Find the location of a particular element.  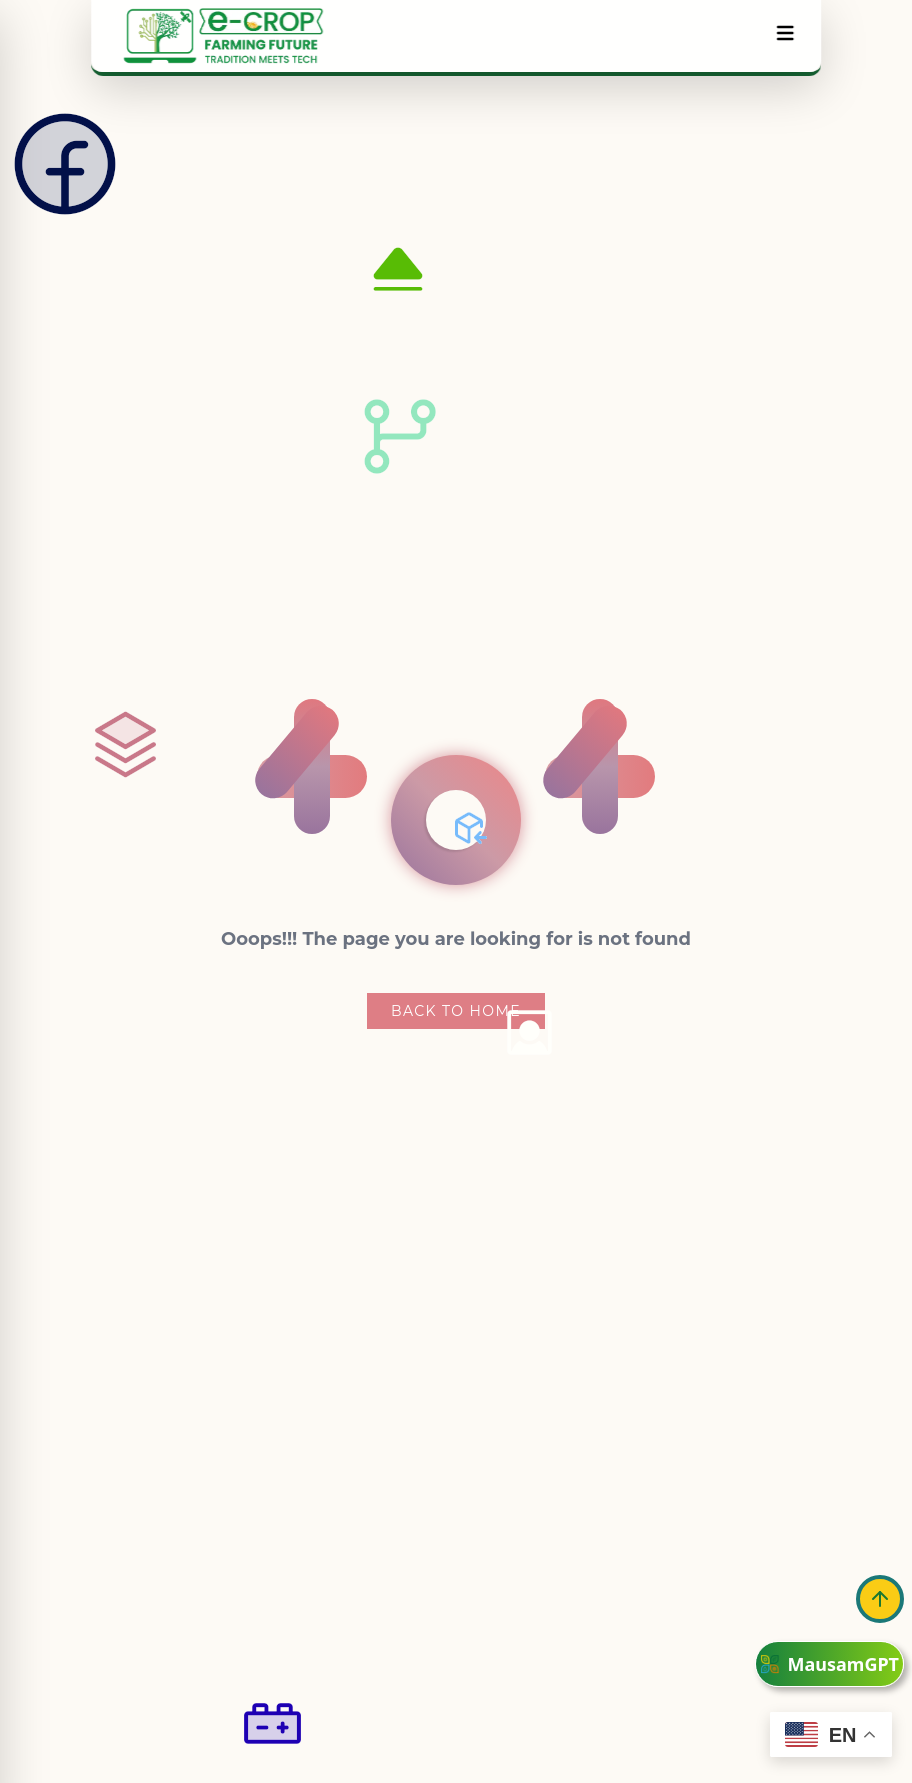

view package dependencies is located at coordinates (471, 828).